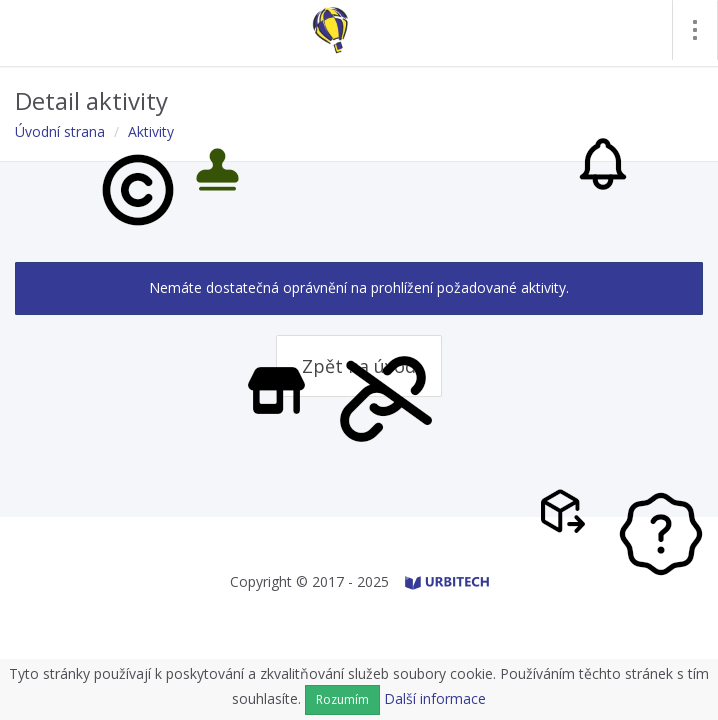 The image size is (718, 720). I want to click on view notifications, so click(603, 164).